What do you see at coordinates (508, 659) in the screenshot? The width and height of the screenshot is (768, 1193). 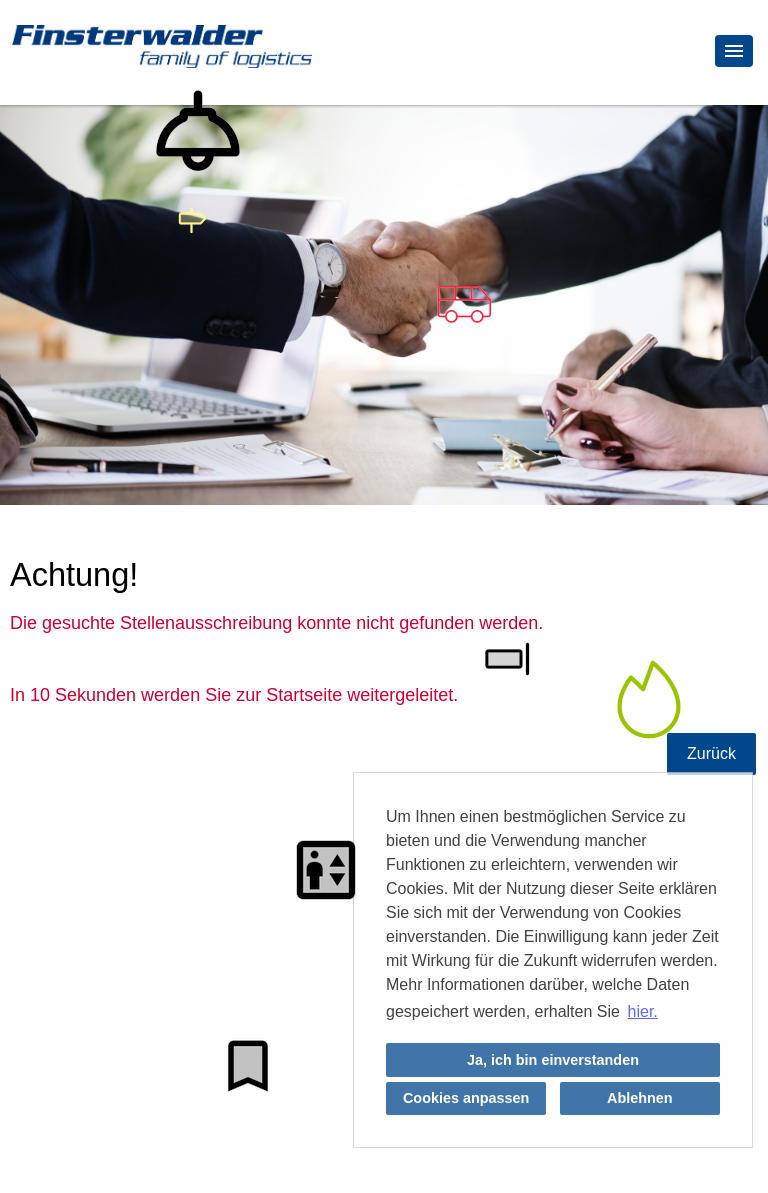 I see `align content to the right` at bounding box center [508, 659].